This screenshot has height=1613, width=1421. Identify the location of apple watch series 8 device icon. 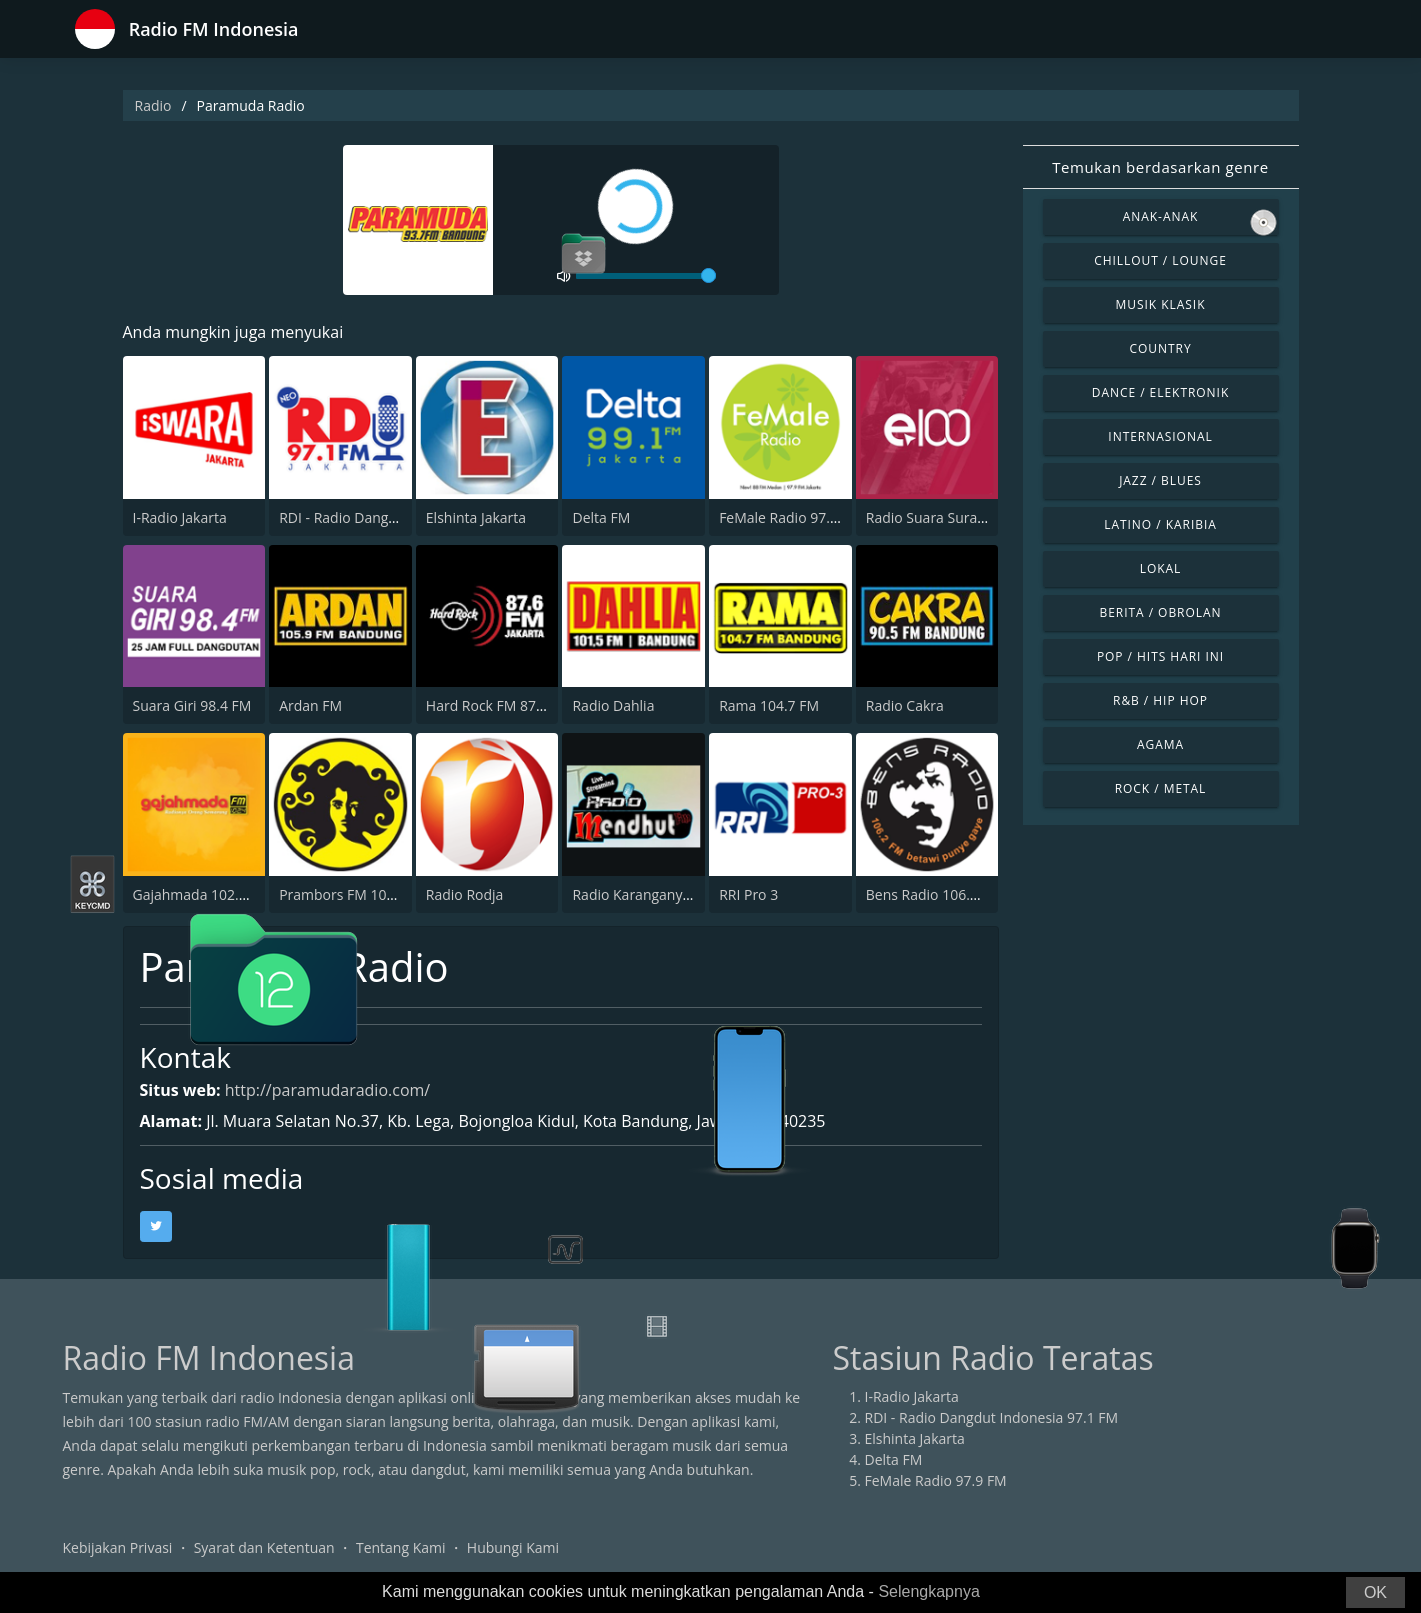
(1354, 1248).